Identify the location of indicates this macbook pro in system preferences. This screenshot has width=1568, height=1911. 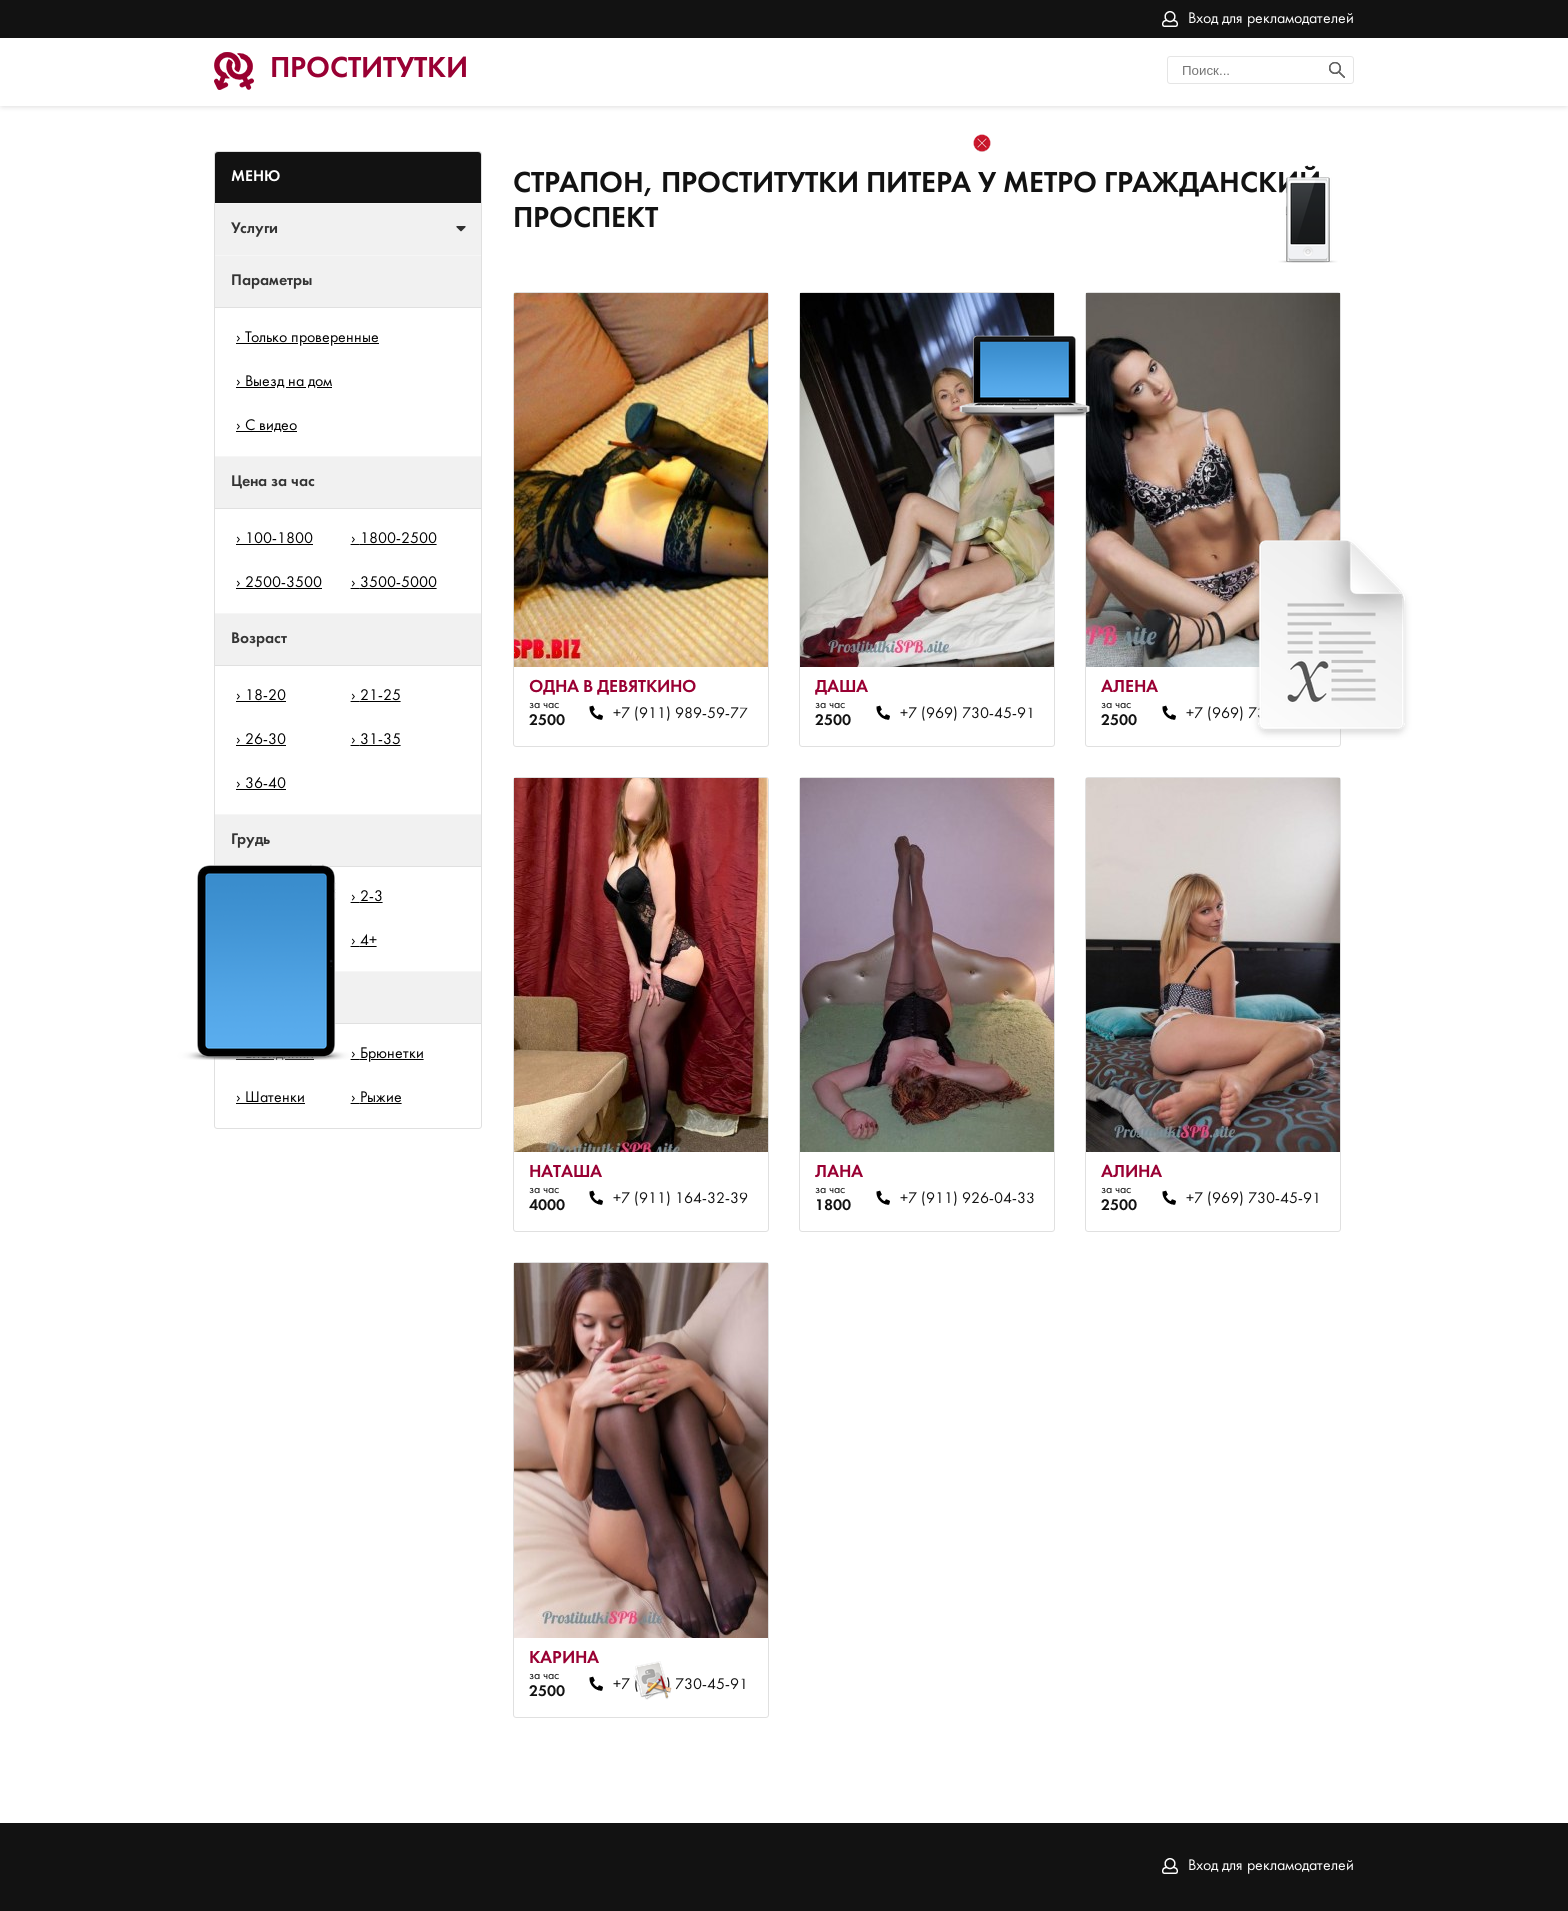
(1024, 368).